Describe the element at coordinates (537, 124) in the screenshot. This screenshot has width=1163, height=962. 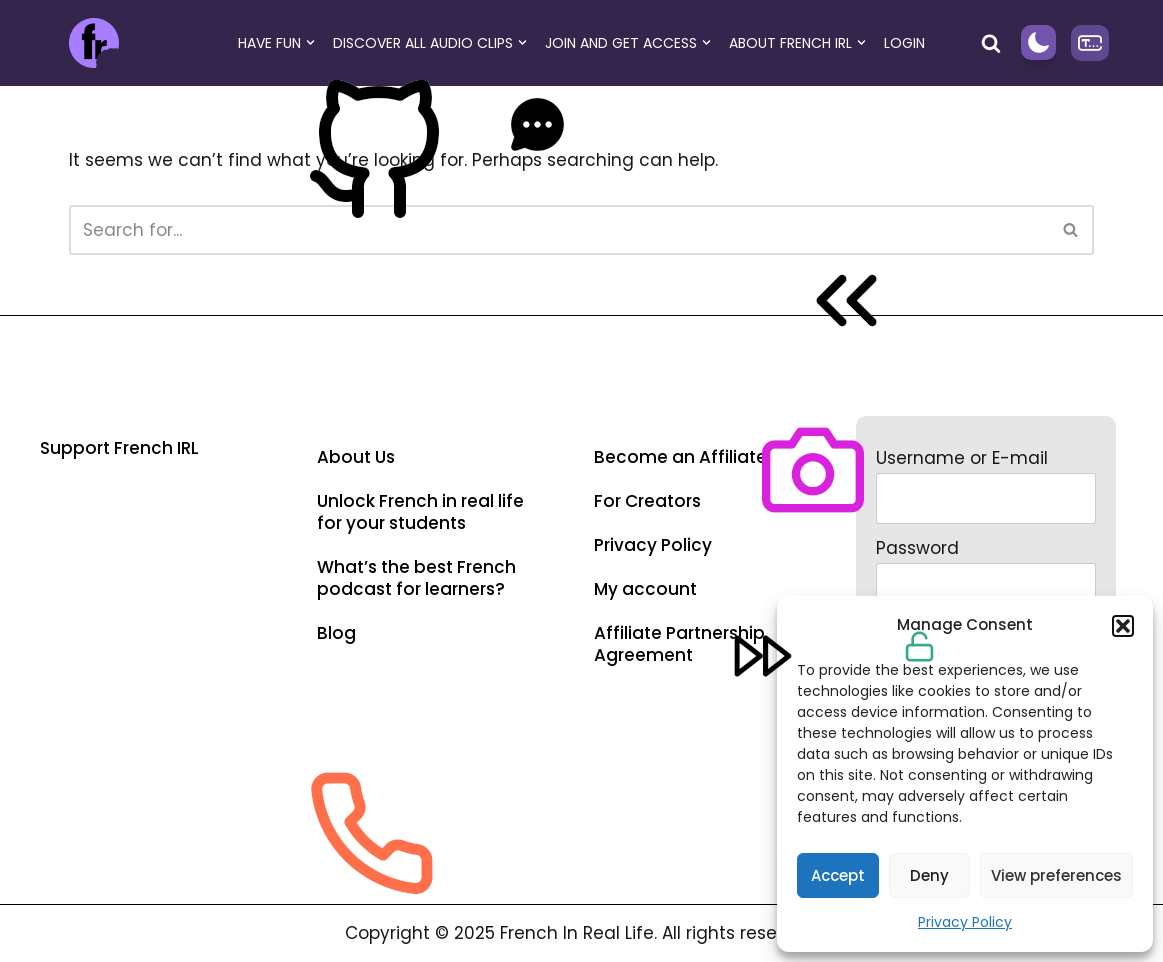
I see `open chat or messaging` at that location.